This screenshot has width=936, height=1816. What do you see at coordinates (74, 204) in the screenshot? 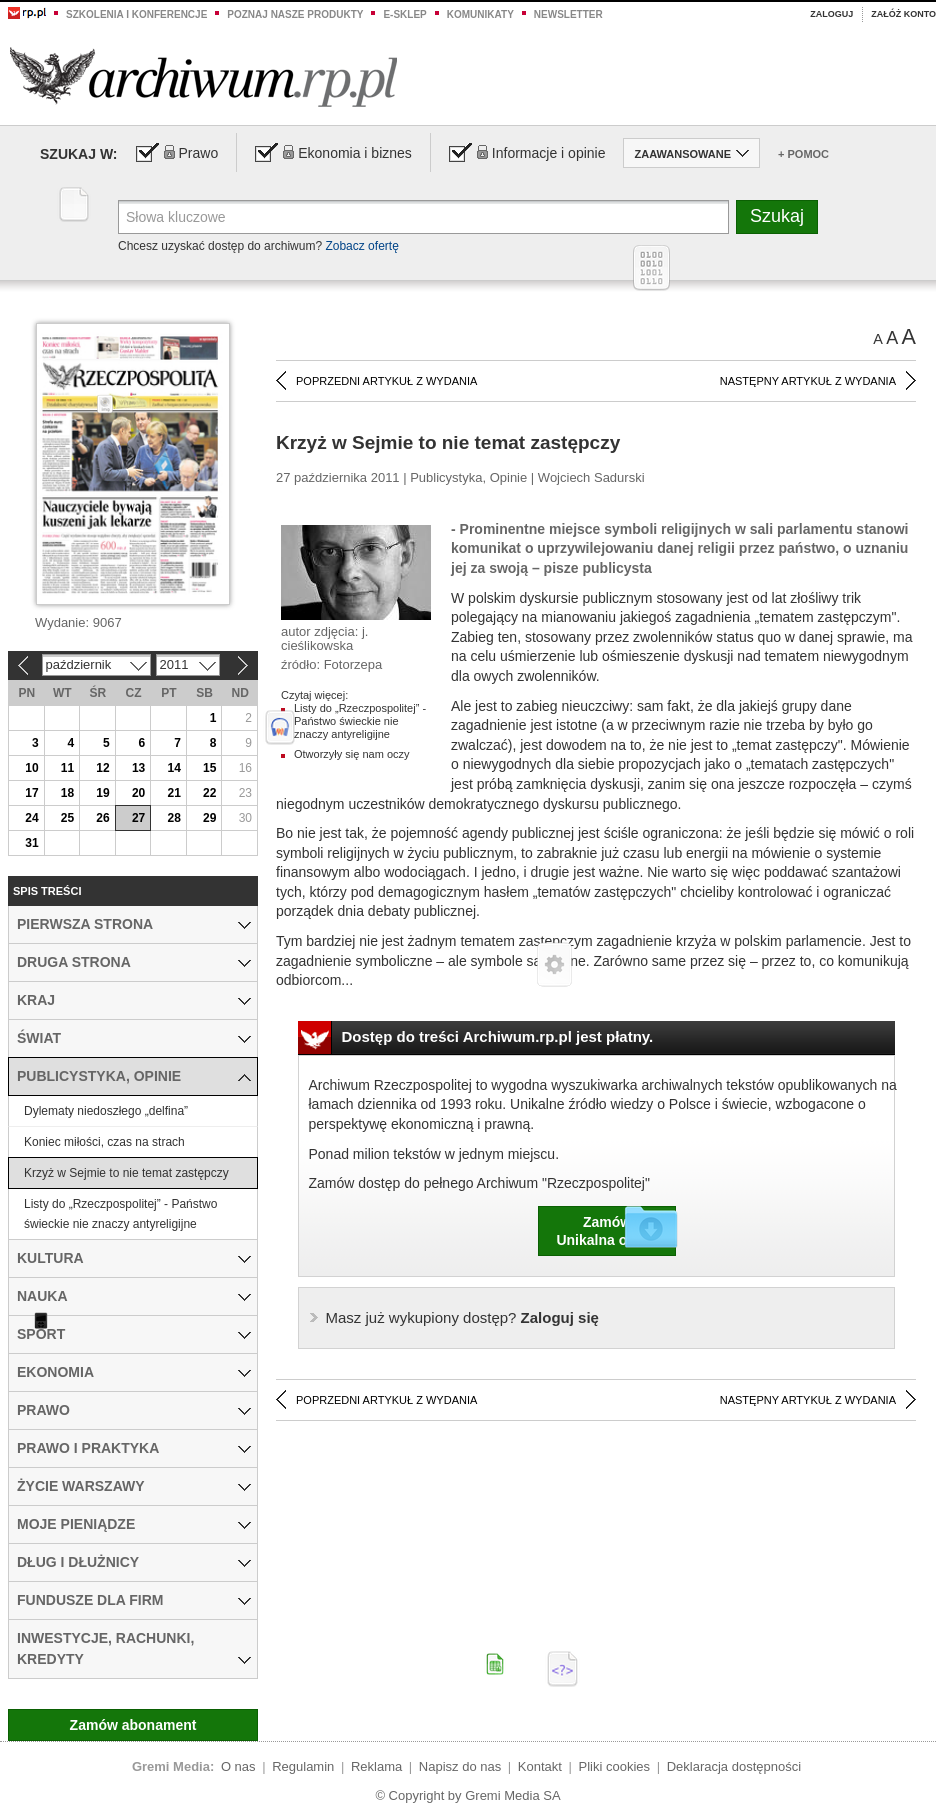
I see `indicates an empty or blank file` at bounding box center [74, 204].